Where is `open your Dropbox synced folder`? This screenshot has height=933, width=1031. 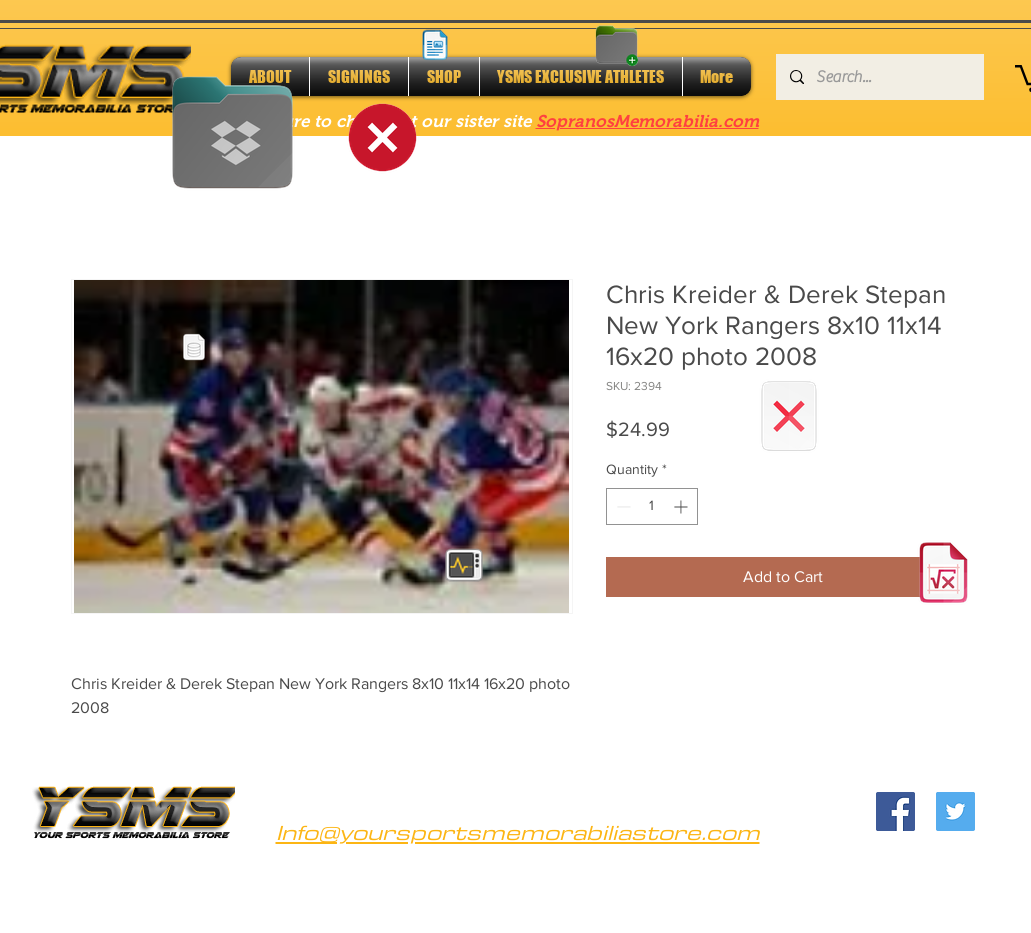 open your Dropbox synced folder is located at coordinates (232, 132).